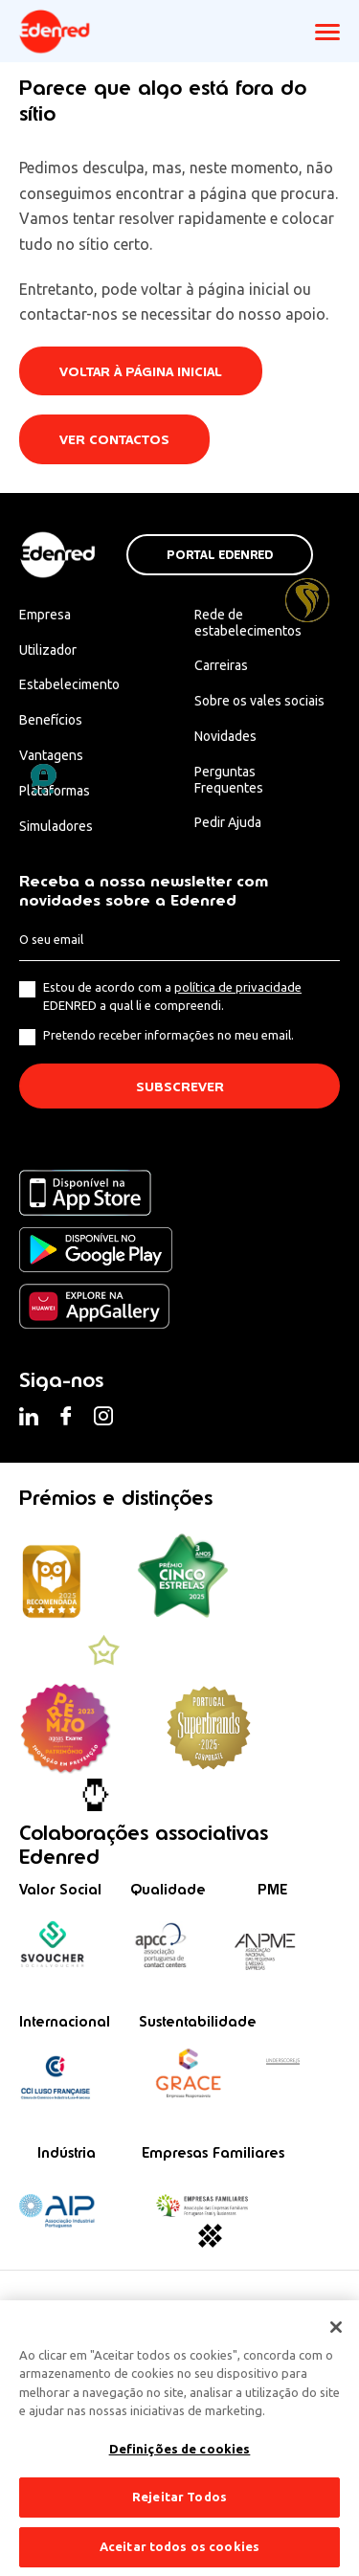 This screenshot has width=359, height=2576. I want to click on open Threema secure messaging app, so click(43, 778).